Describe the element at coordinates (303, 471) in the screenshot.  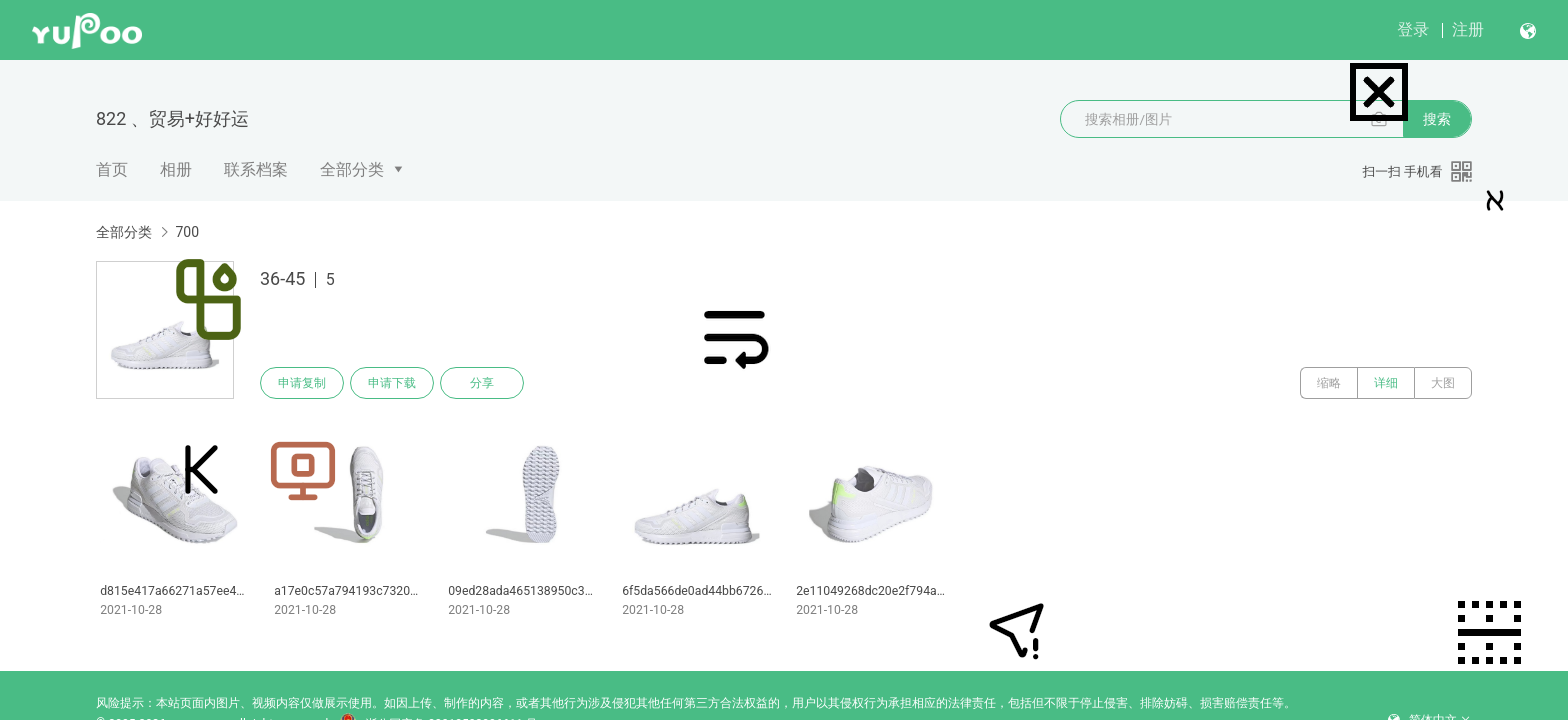
I see `stop screen recording or presentation` at that location.